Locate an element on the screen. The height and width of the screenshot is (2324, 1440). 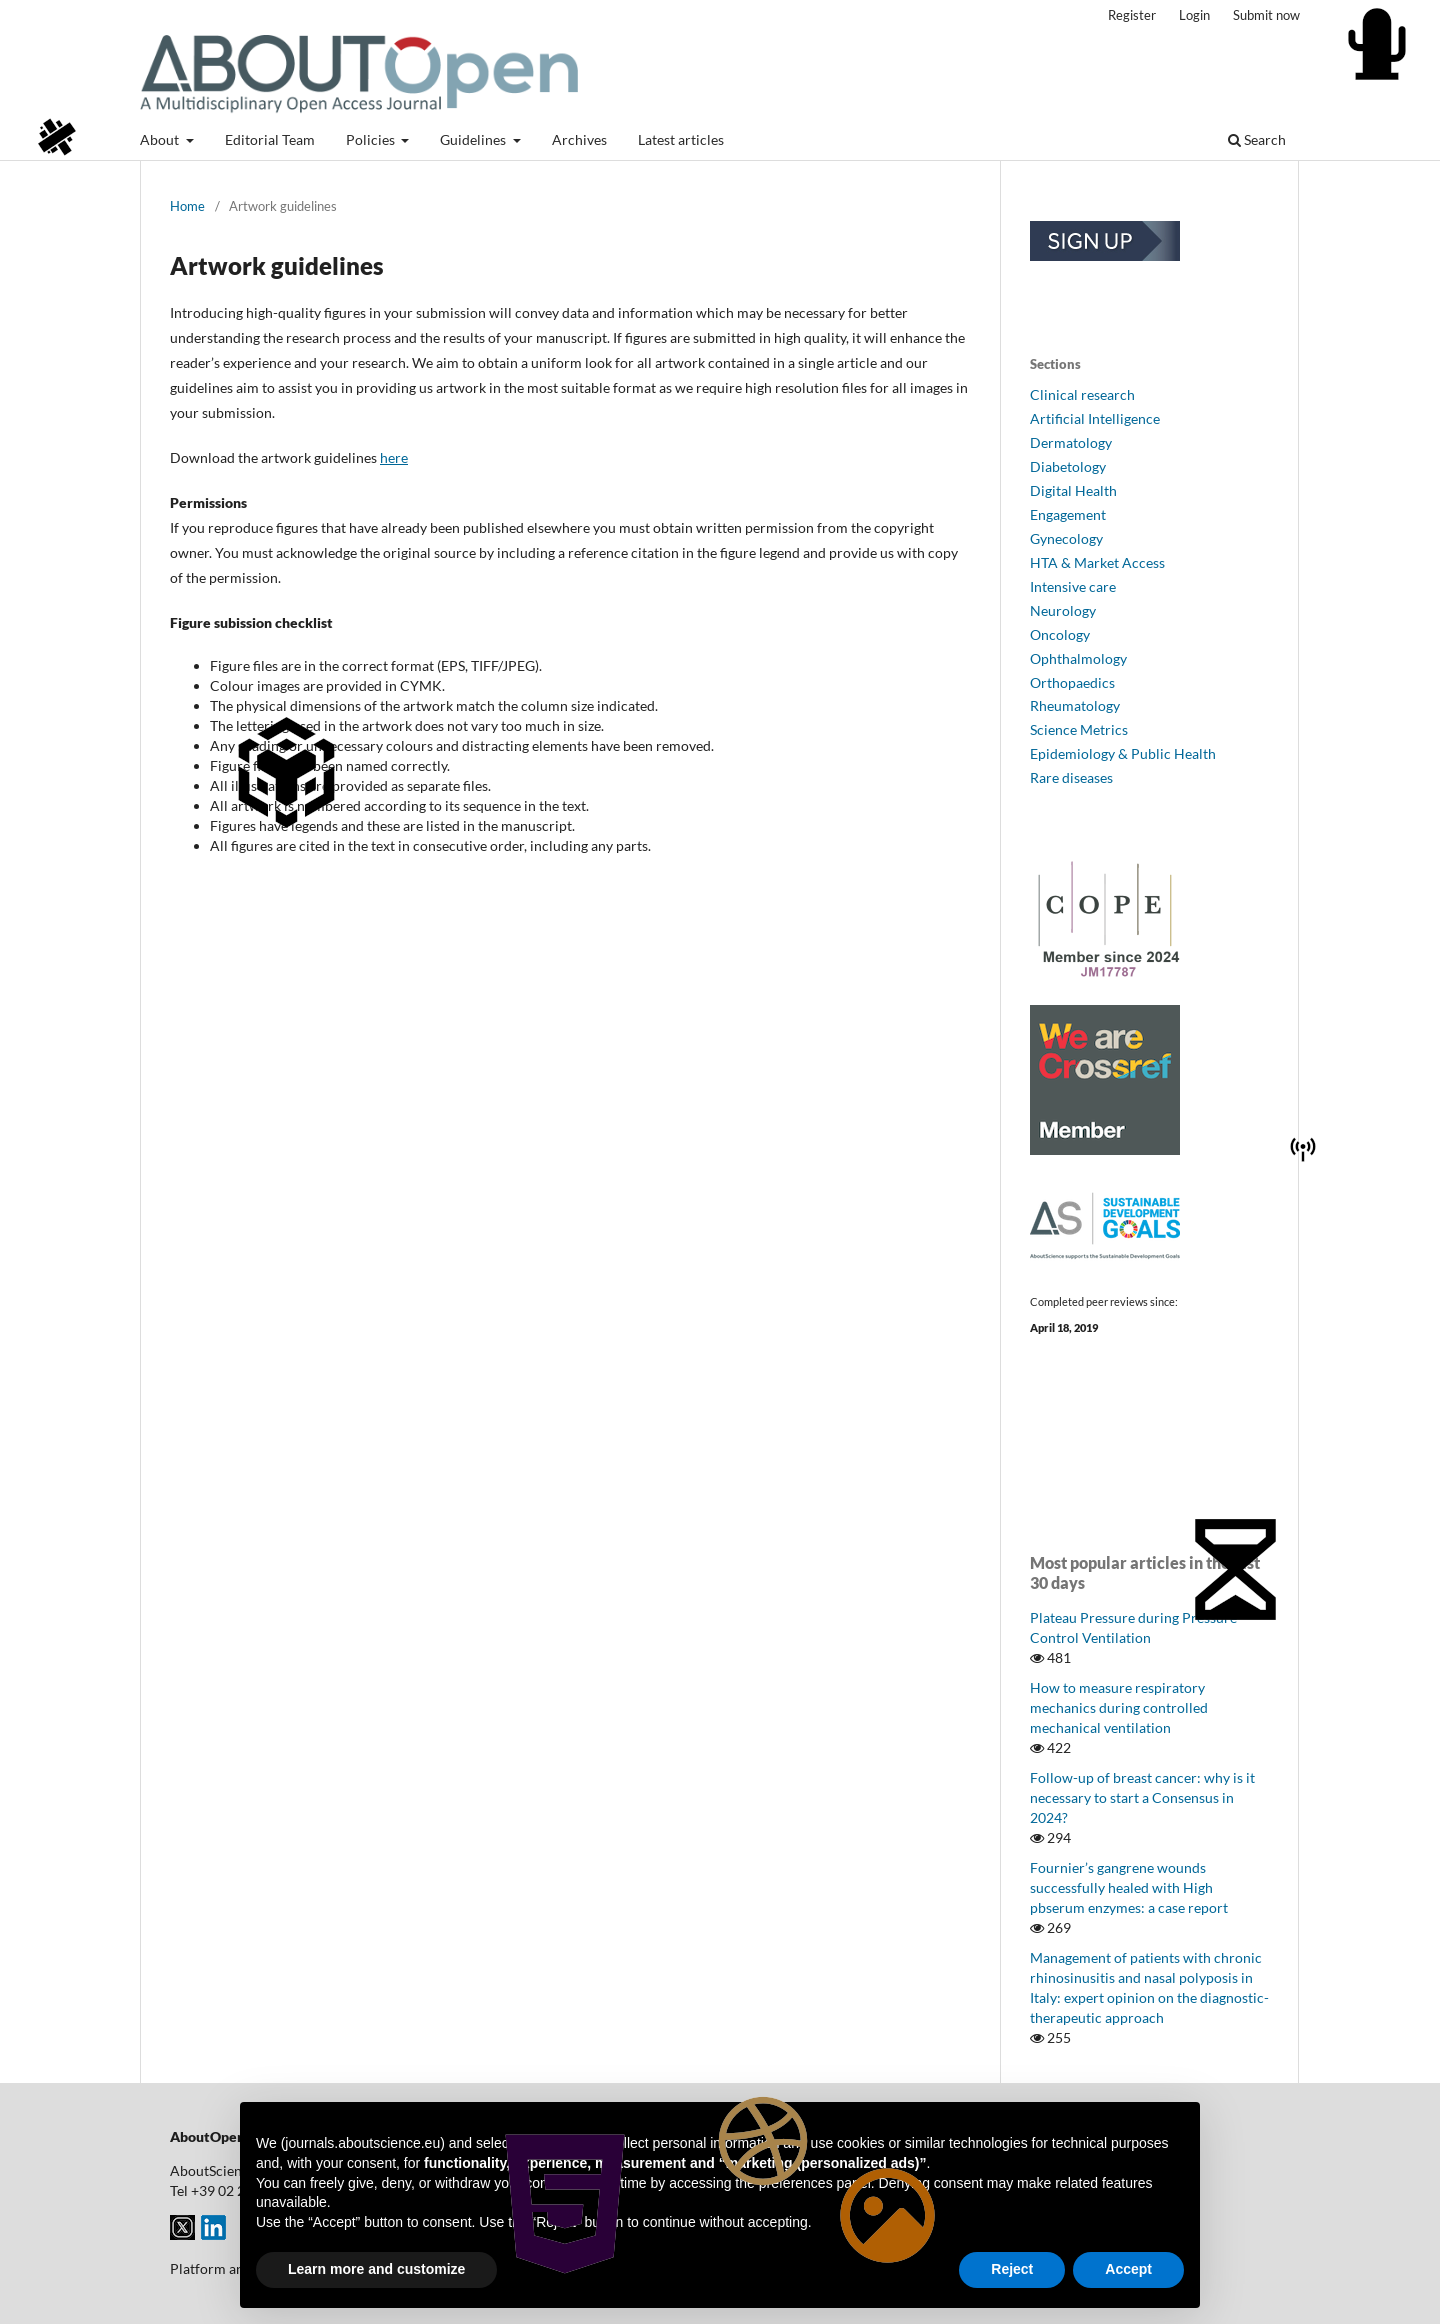
aurelia javascript framework logo is located at coordinates (57, 137).